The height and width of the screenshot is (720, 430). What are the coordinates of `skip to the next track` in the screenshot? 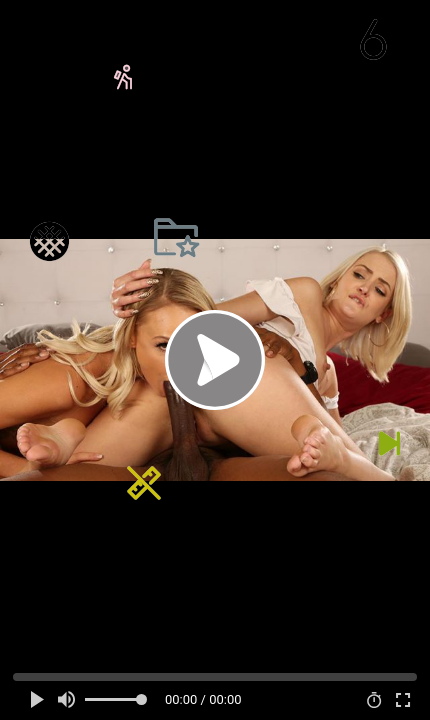 It's located at (389, 443).